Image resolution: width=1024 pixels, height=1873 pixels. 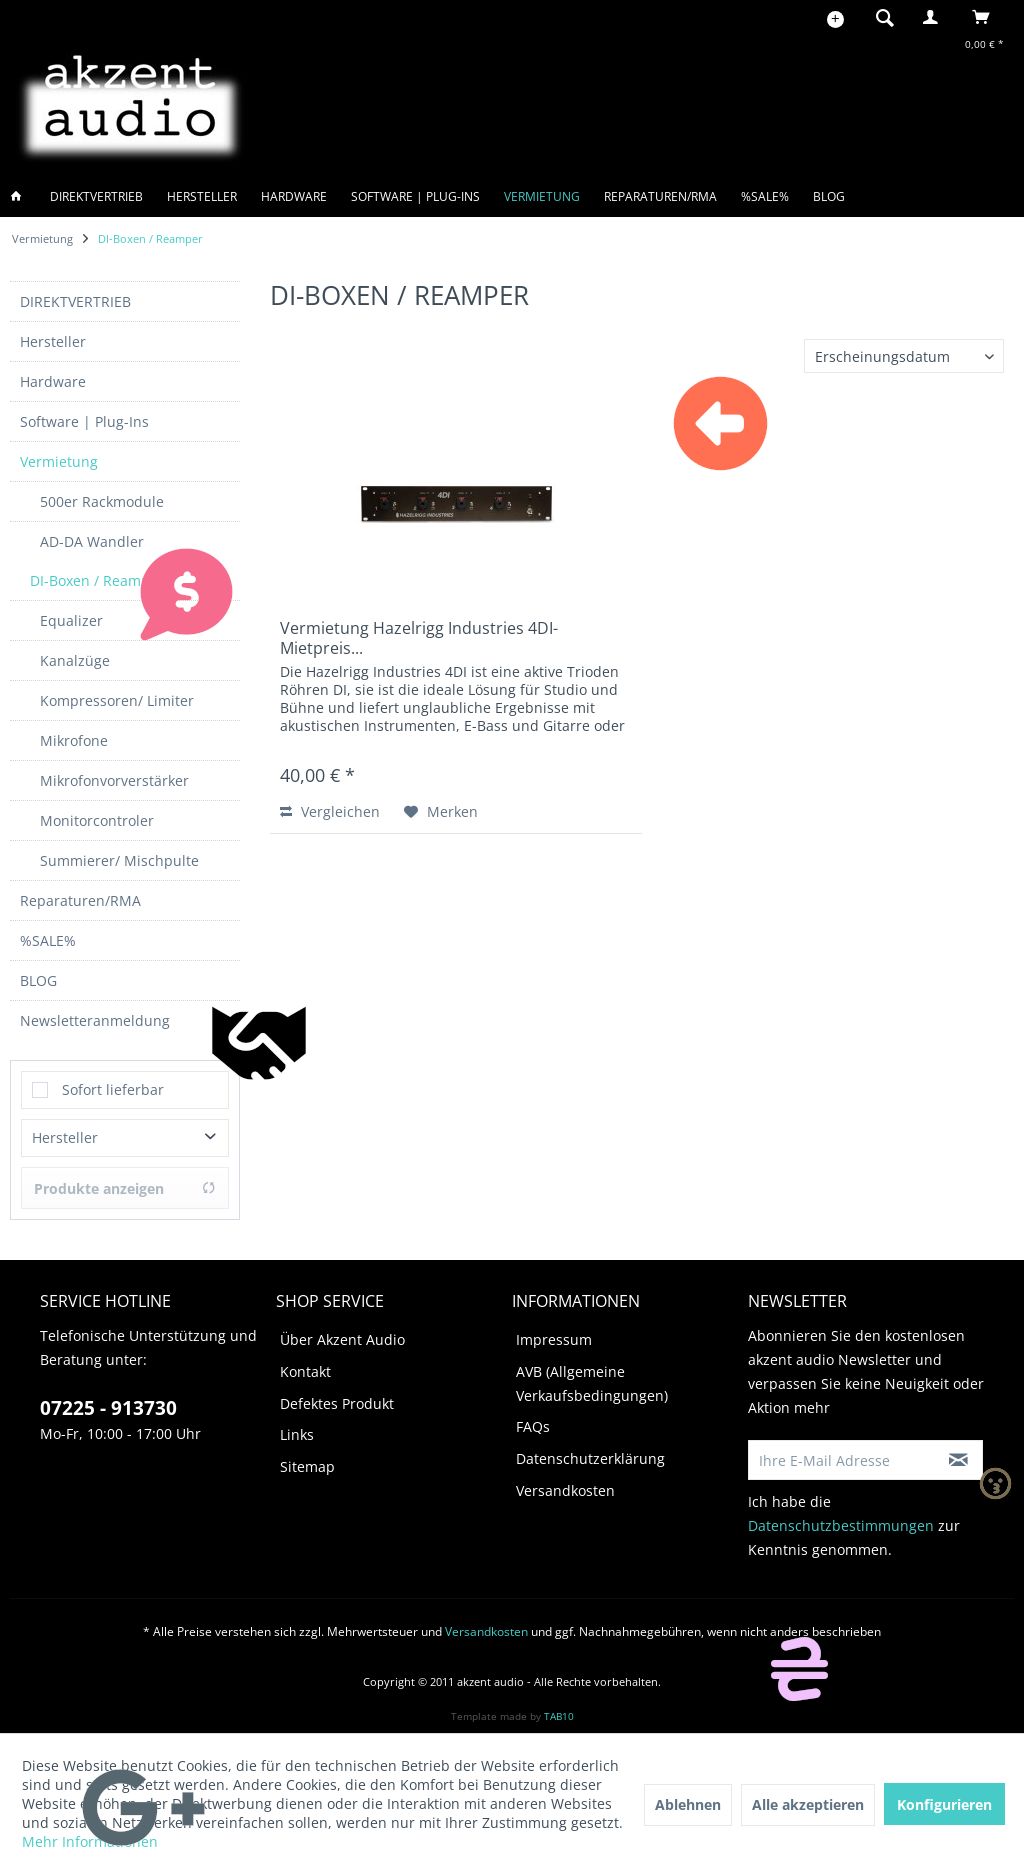 I want to click on google+ social media logo, so click(x=143, y=1807).